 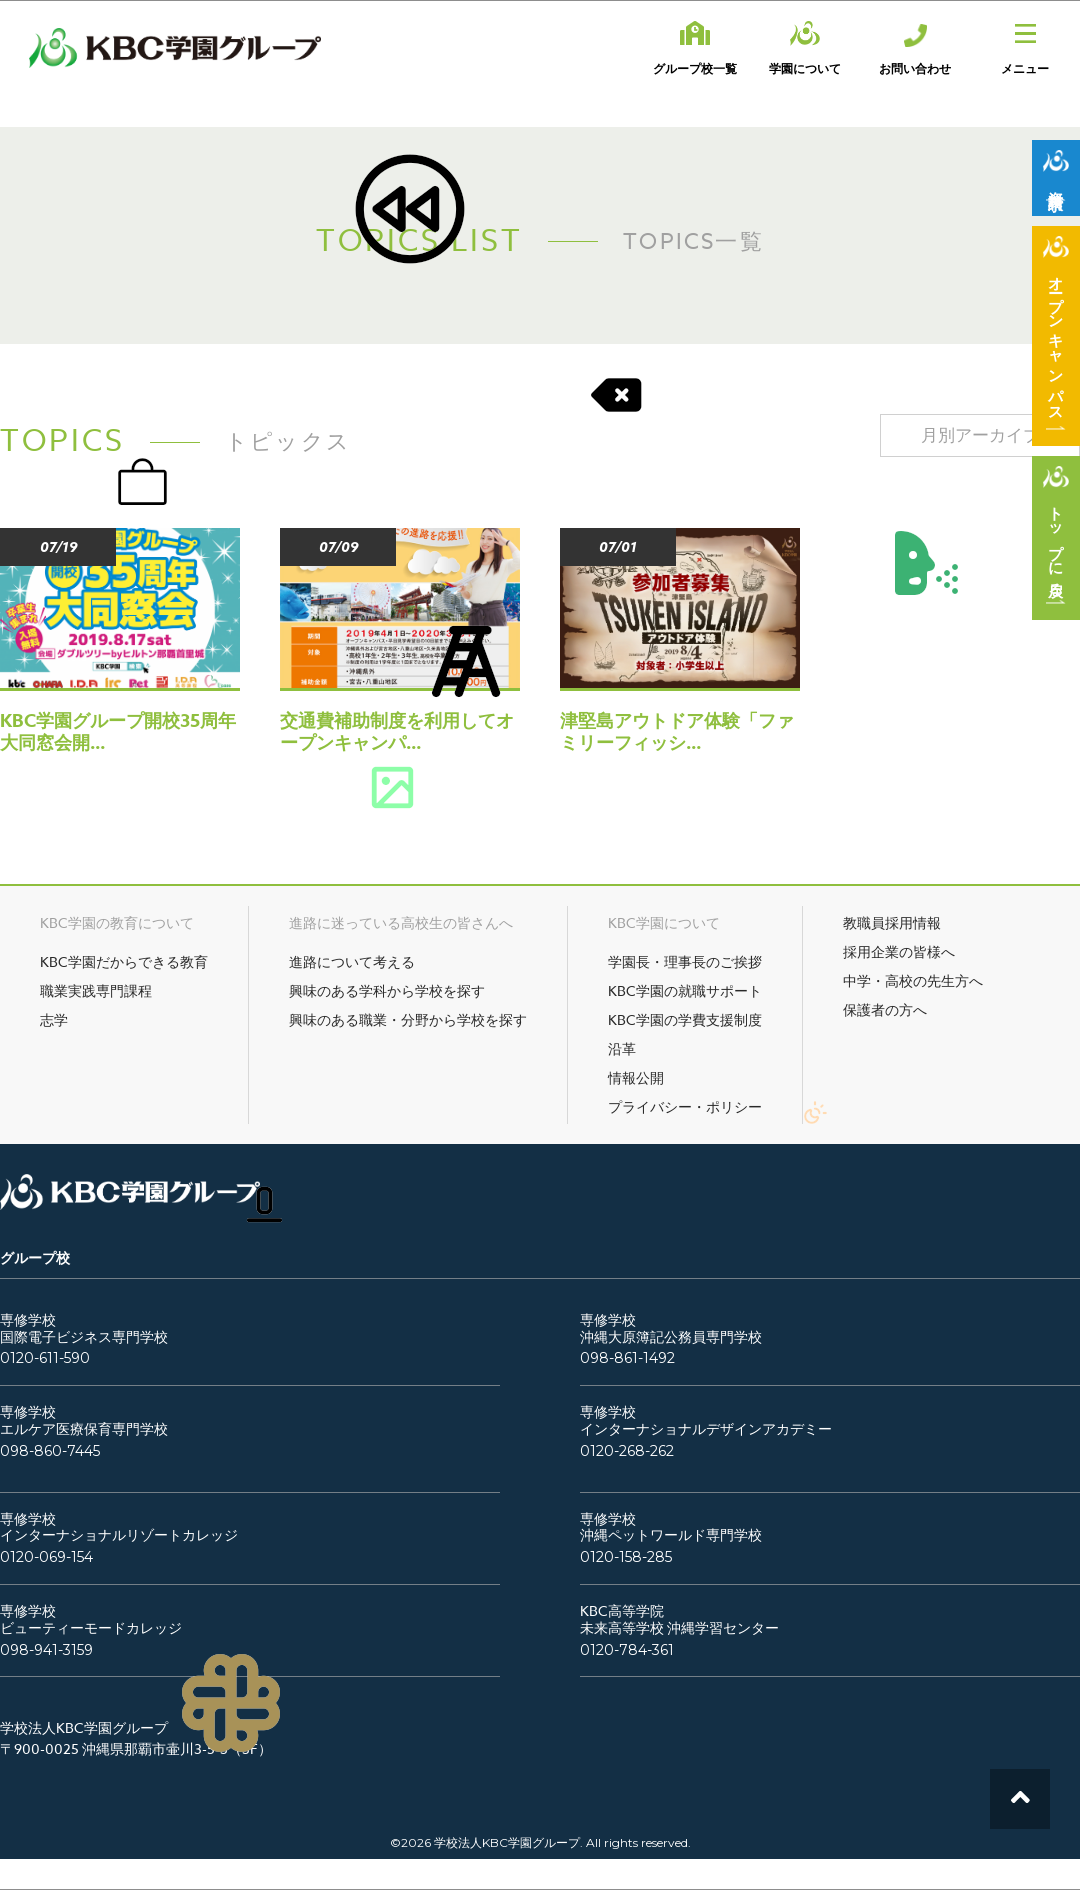 I want to click on rewind or skip backward in media playback, so click(x=410, y=209).